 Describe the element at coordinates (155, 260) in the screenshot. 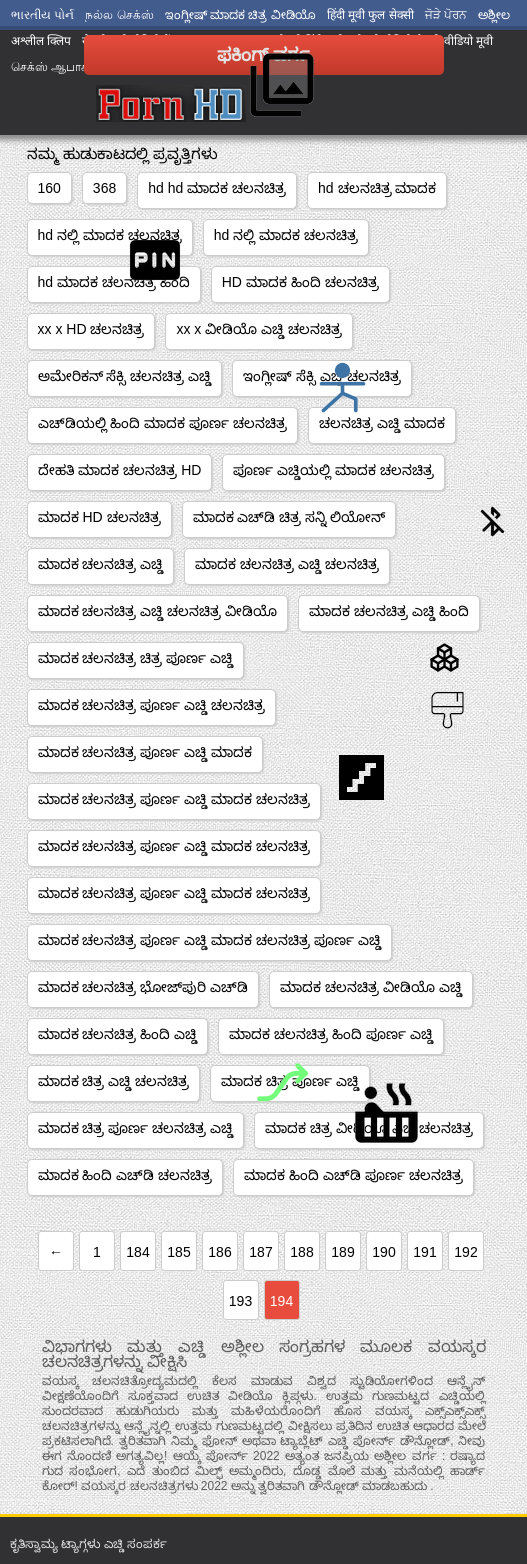

I see `indicates PIN authentication required` at that location.